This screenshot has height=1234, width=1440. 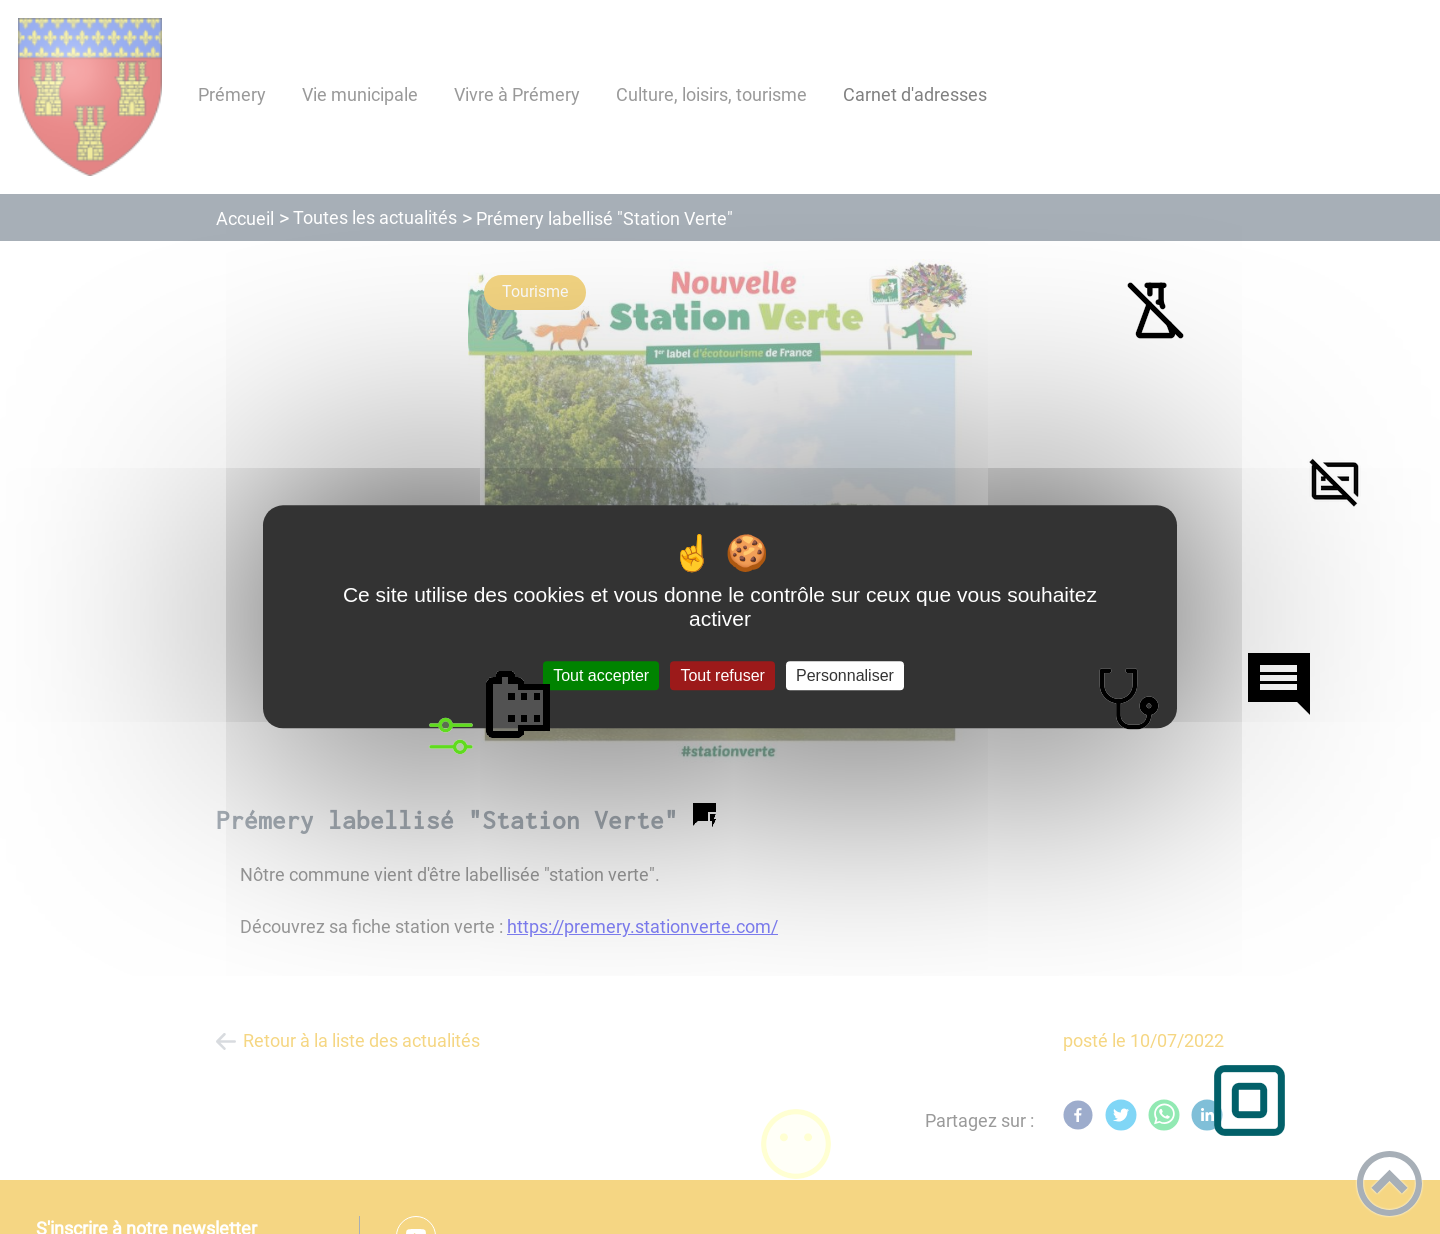 I want to click on adjust settings or preferences, so click(x=451, y=736).